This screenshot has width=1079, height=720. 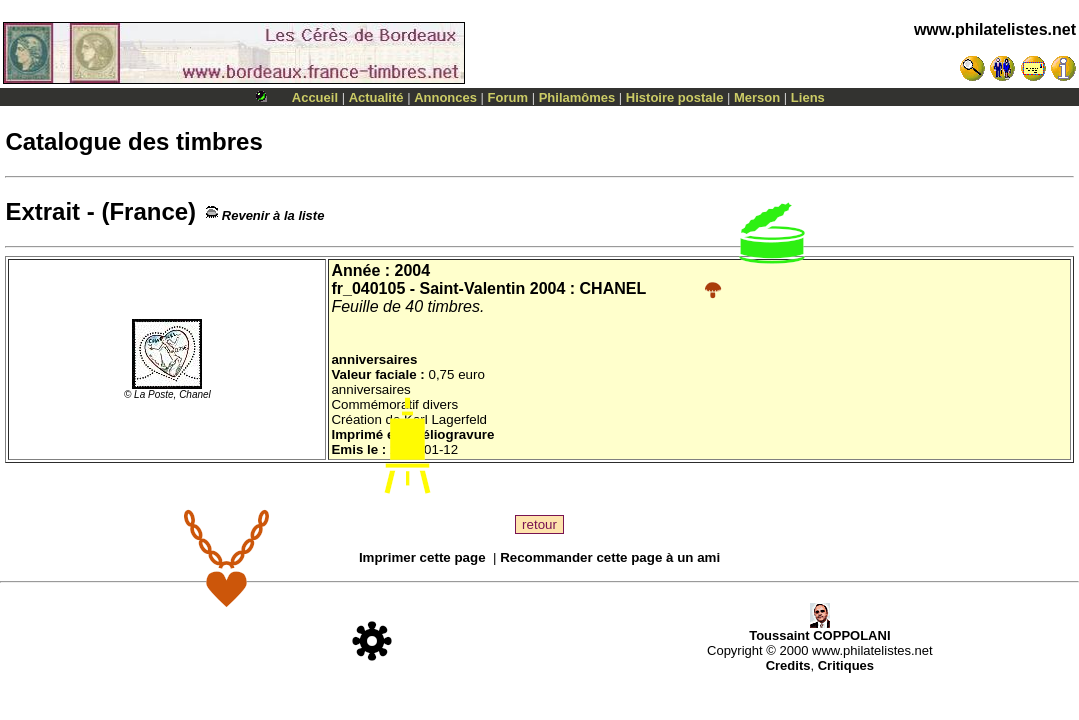 I want to click on view jewelry or accessories collection, so click(x=226, y=558).